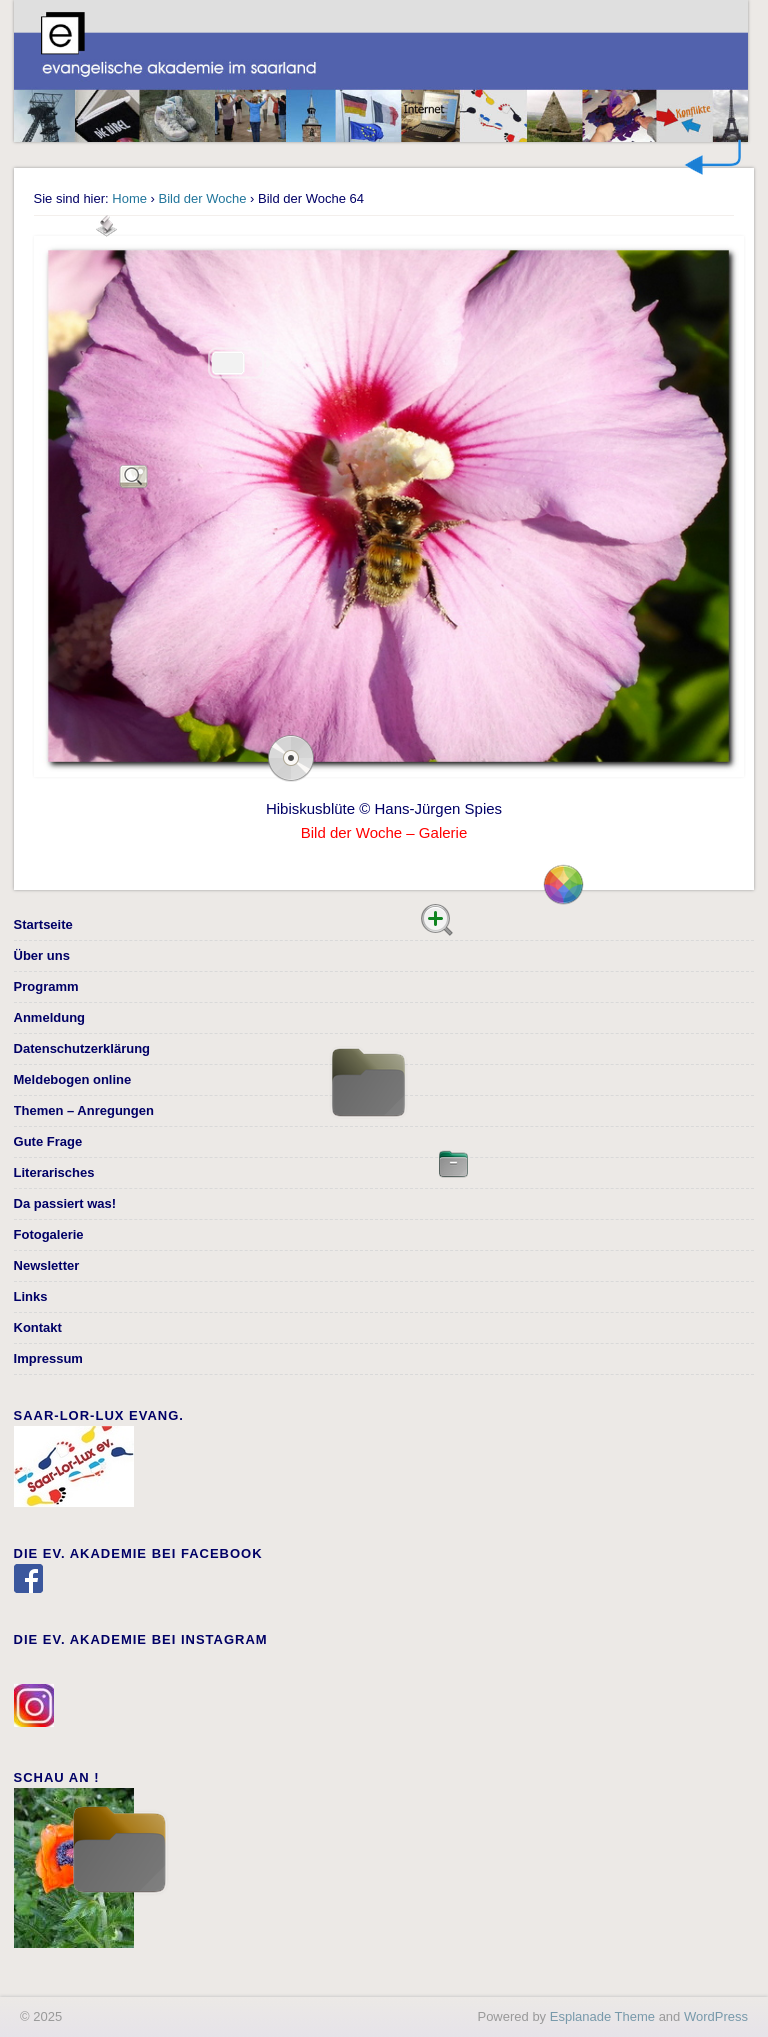 This screenshot has width=768, height=2037. What do you see at coordinates (712, 157) in the screenshot?
I see `reply to an email message` at bounding box center [712, 157].